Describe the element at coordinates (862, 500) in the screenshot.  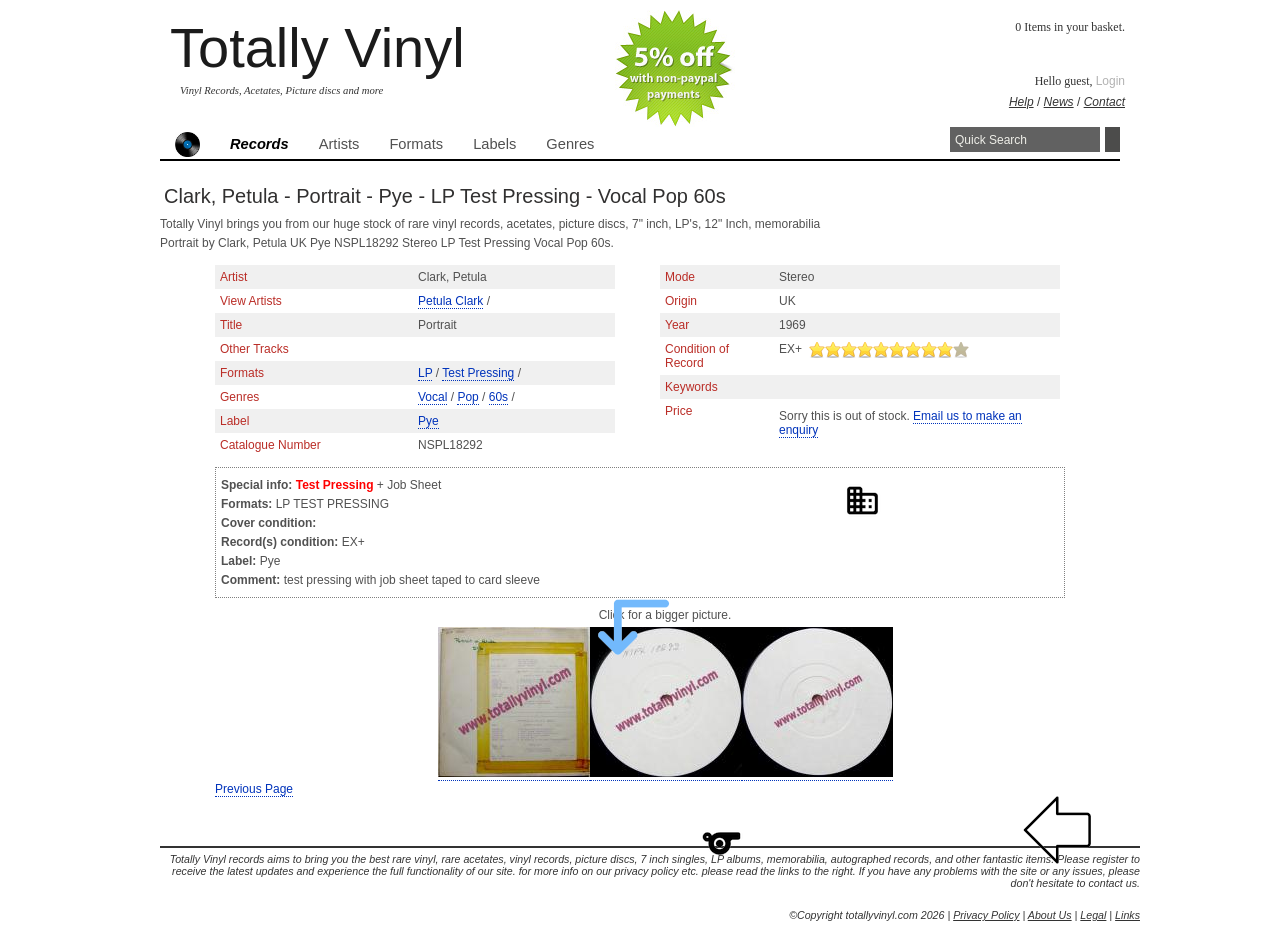
I see `view business contact information` at that location.